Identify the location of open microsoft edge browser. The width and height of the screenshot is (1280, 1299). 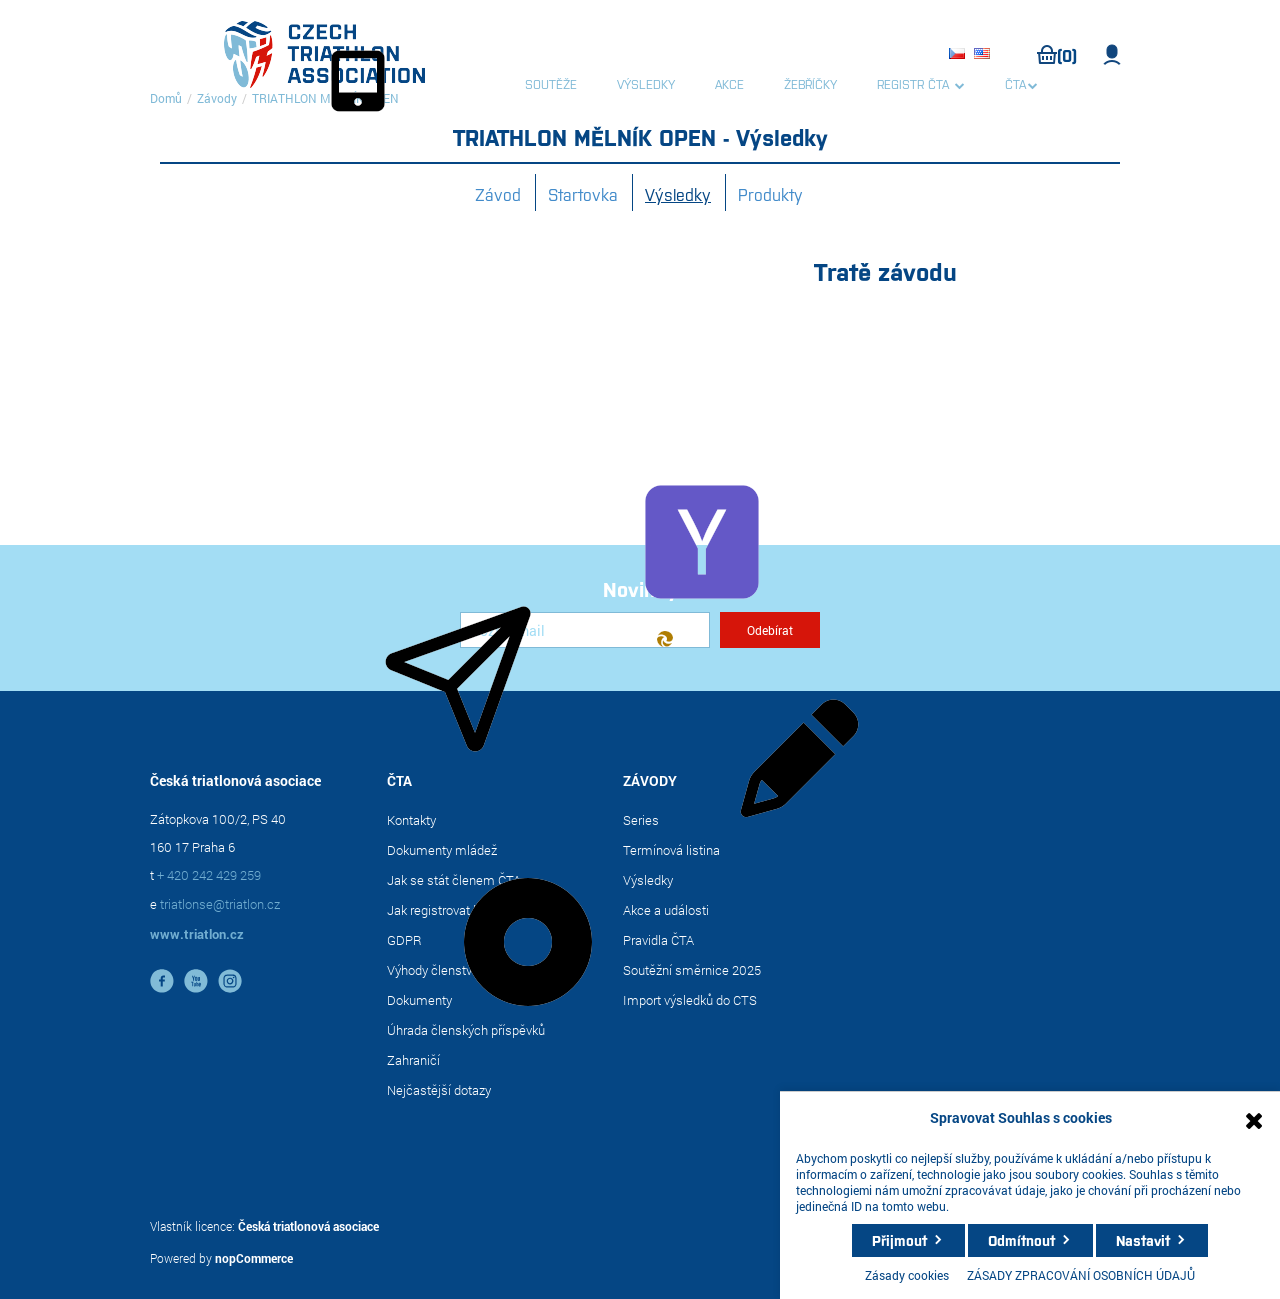
(665, 639).